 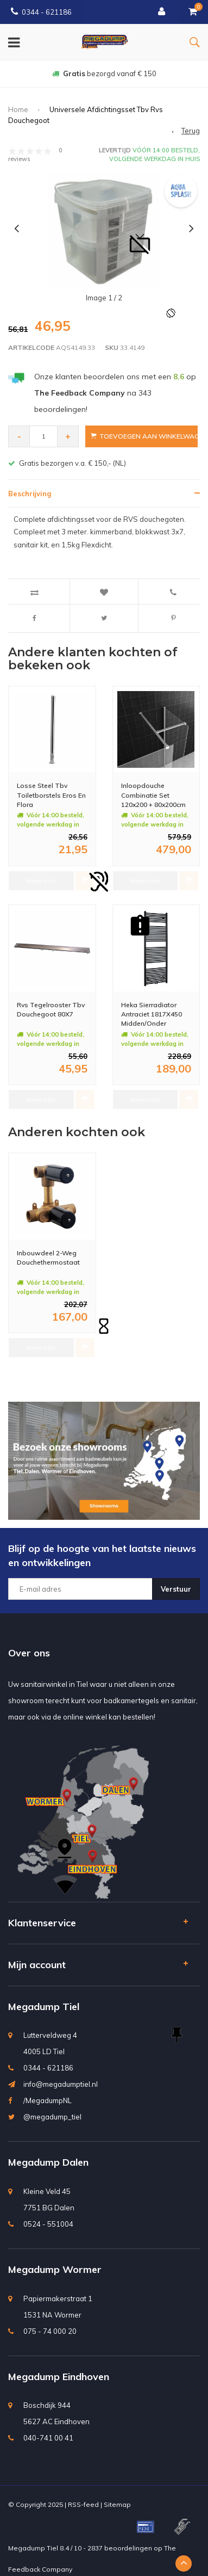 I want to click on pin item to keep it visible, so click(x=177, y=2035).